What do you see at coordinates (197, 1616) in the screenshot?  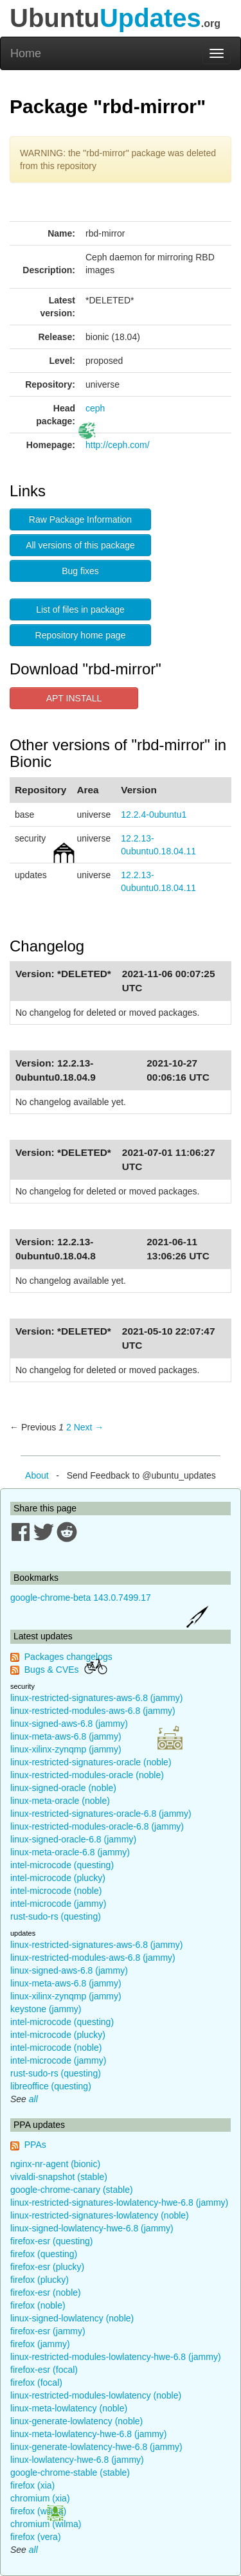 I see `equip energy sword weapon` at bounding box center [197, 1616].